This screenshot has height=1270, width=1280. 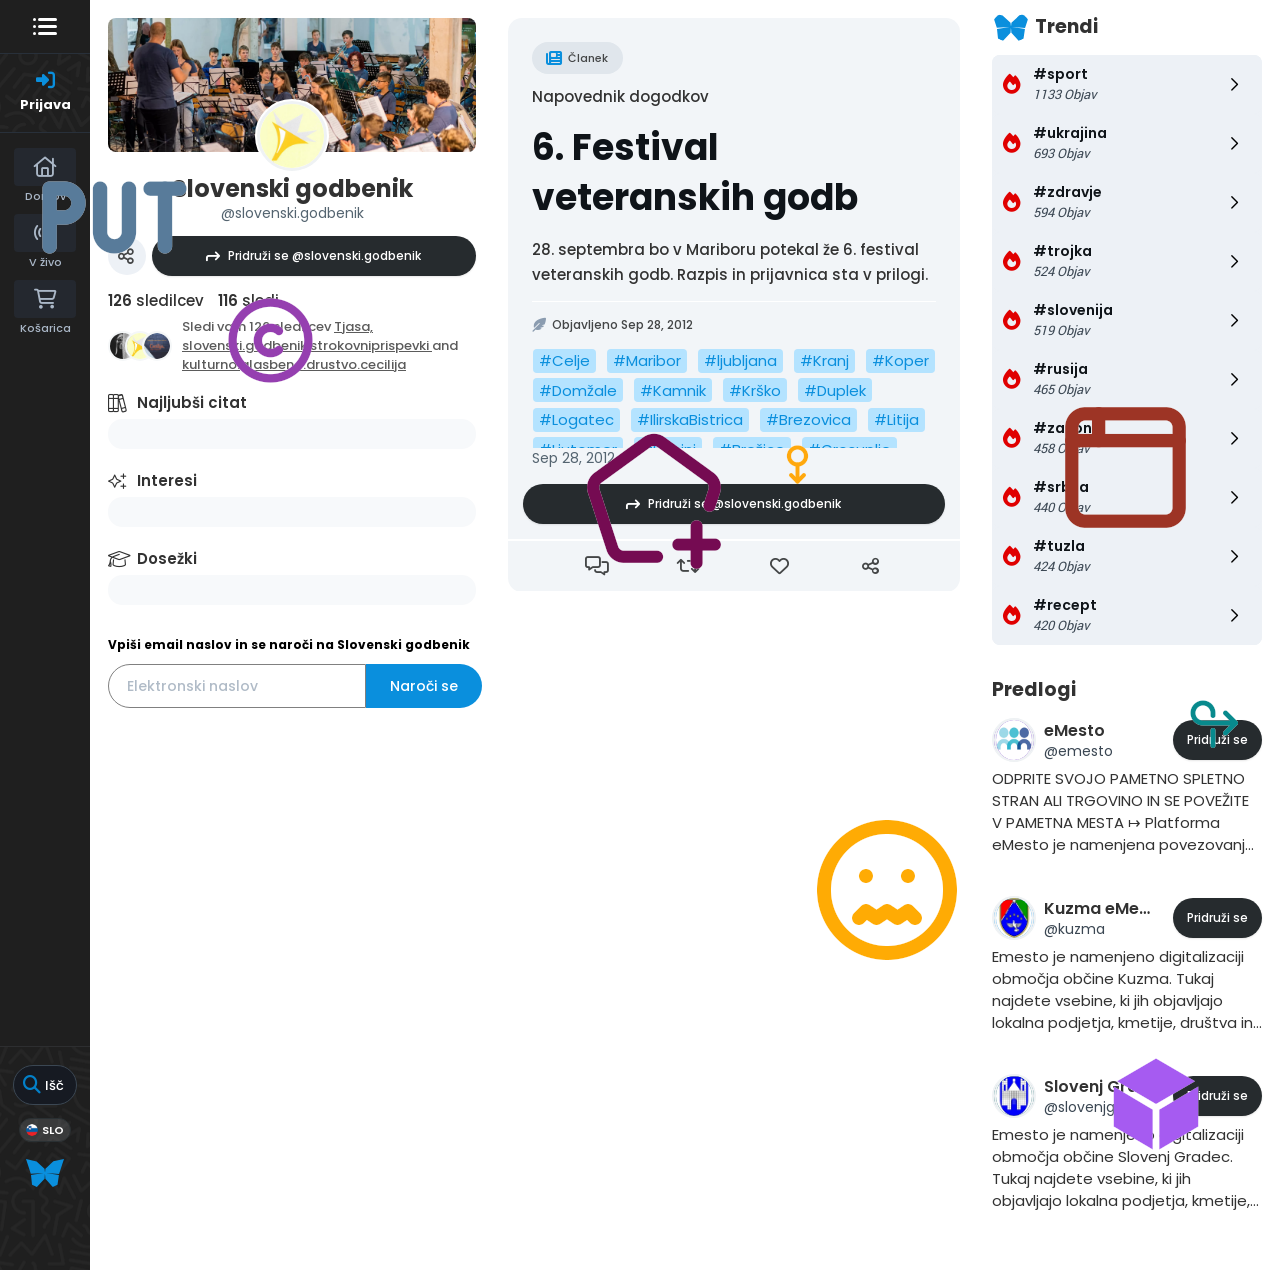 I want to click on add a new shape or polygon element, so click(x=654, y=502).